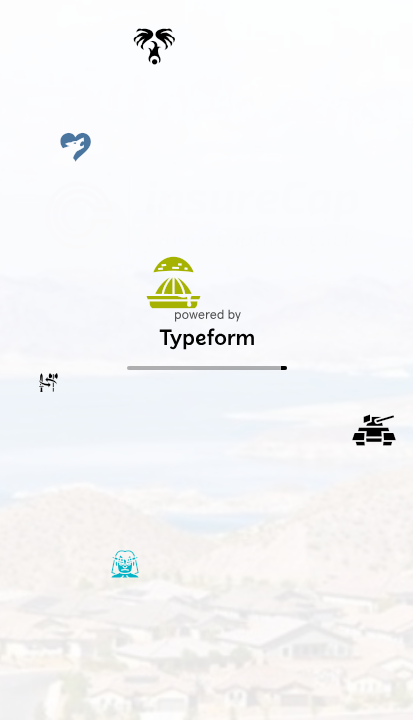 The height and width of the screenshot is (720, 413). I want to click on support animal welfare or pet rescue organizations, so click(75, 147).